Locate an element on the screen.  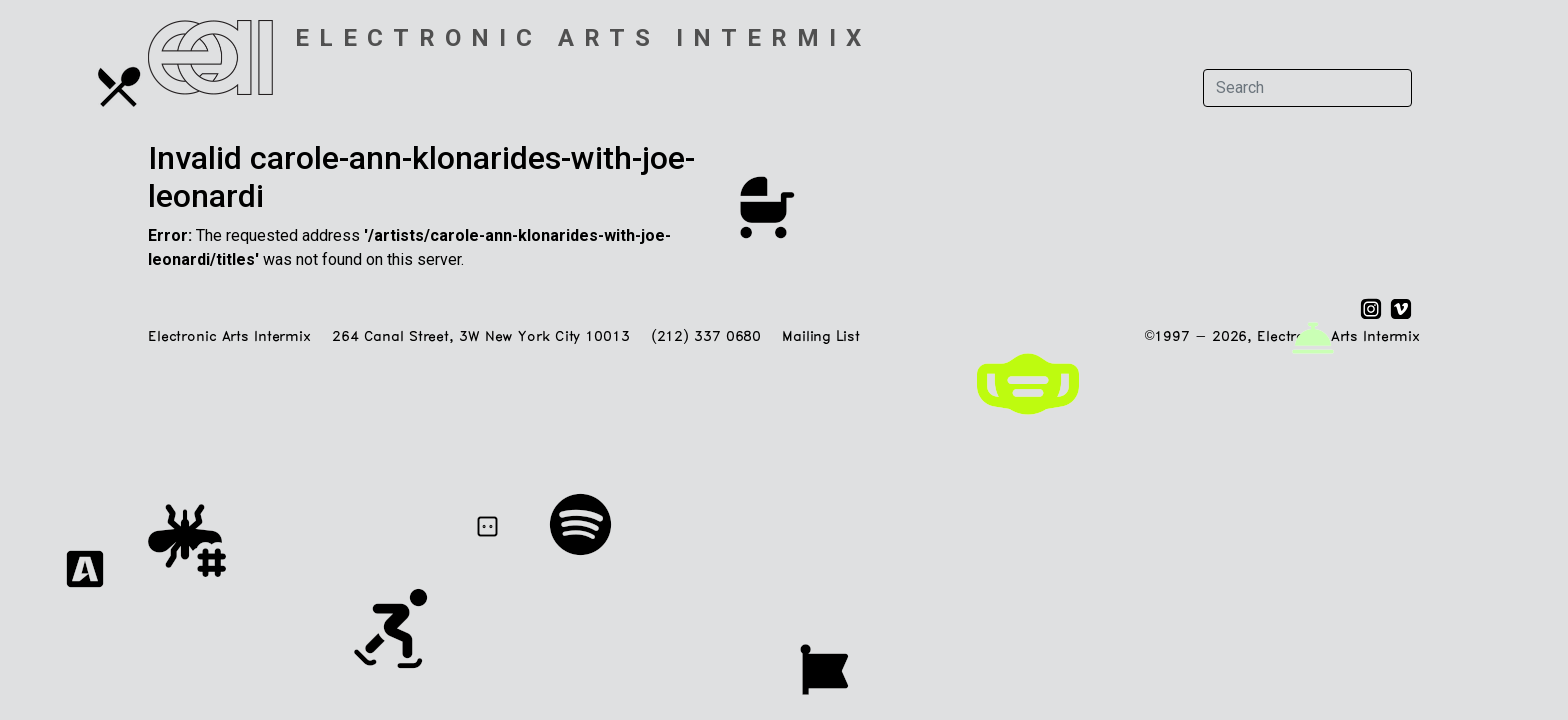
buysellads logo is located at coordinates (85, 569).